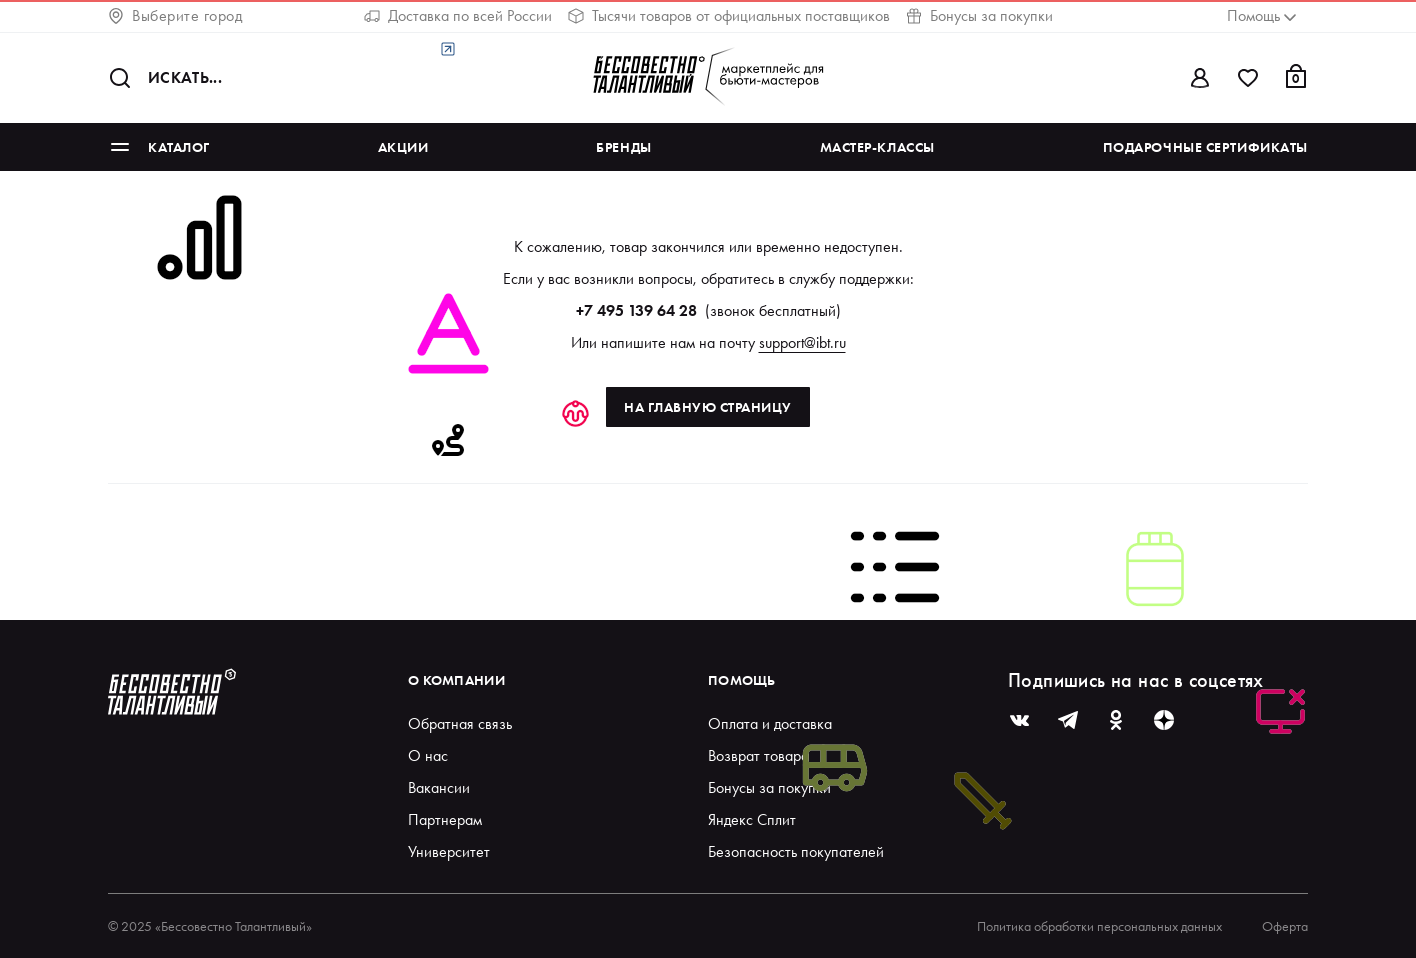 The image size is (1416, 958). What do you see at coordinates (835, 765) in the screenshot?
I see `view public transit options` at bounding box center [835, 765].